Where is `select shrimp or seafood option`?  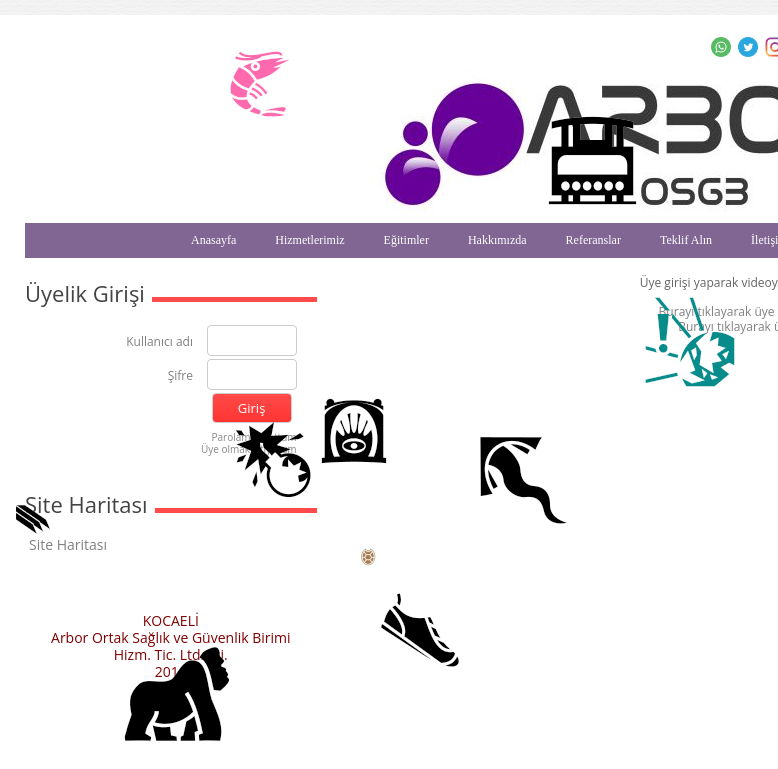
select shrimp or seafood option is located at coordinates (260, 84).